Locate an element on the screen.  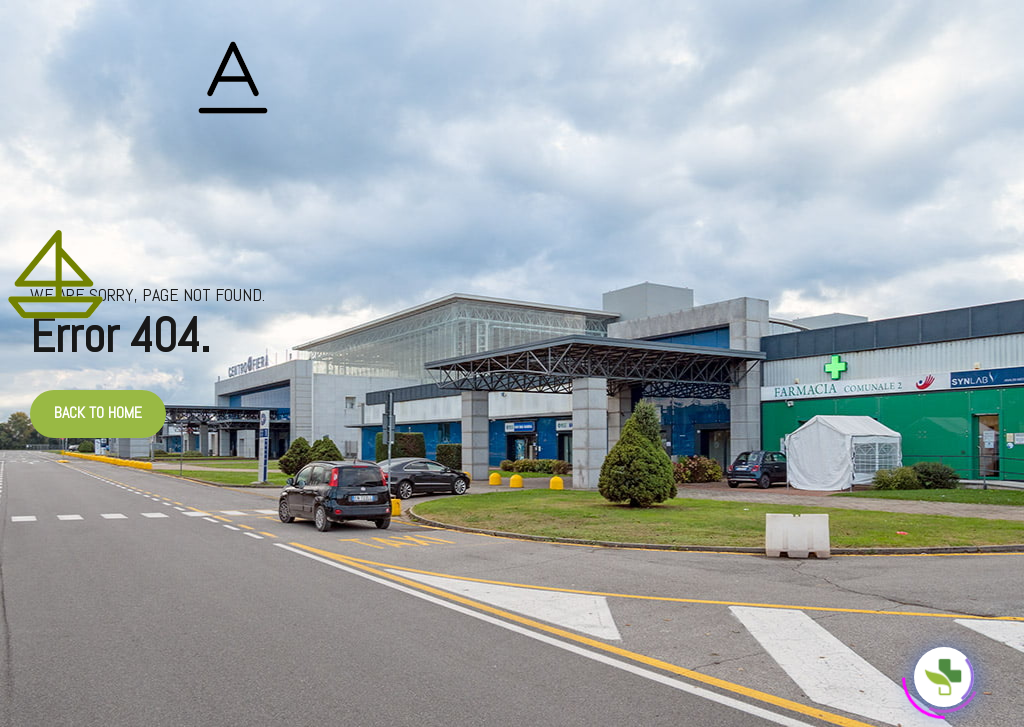
access sailing or boating activities is located at coordinates (55, 280).